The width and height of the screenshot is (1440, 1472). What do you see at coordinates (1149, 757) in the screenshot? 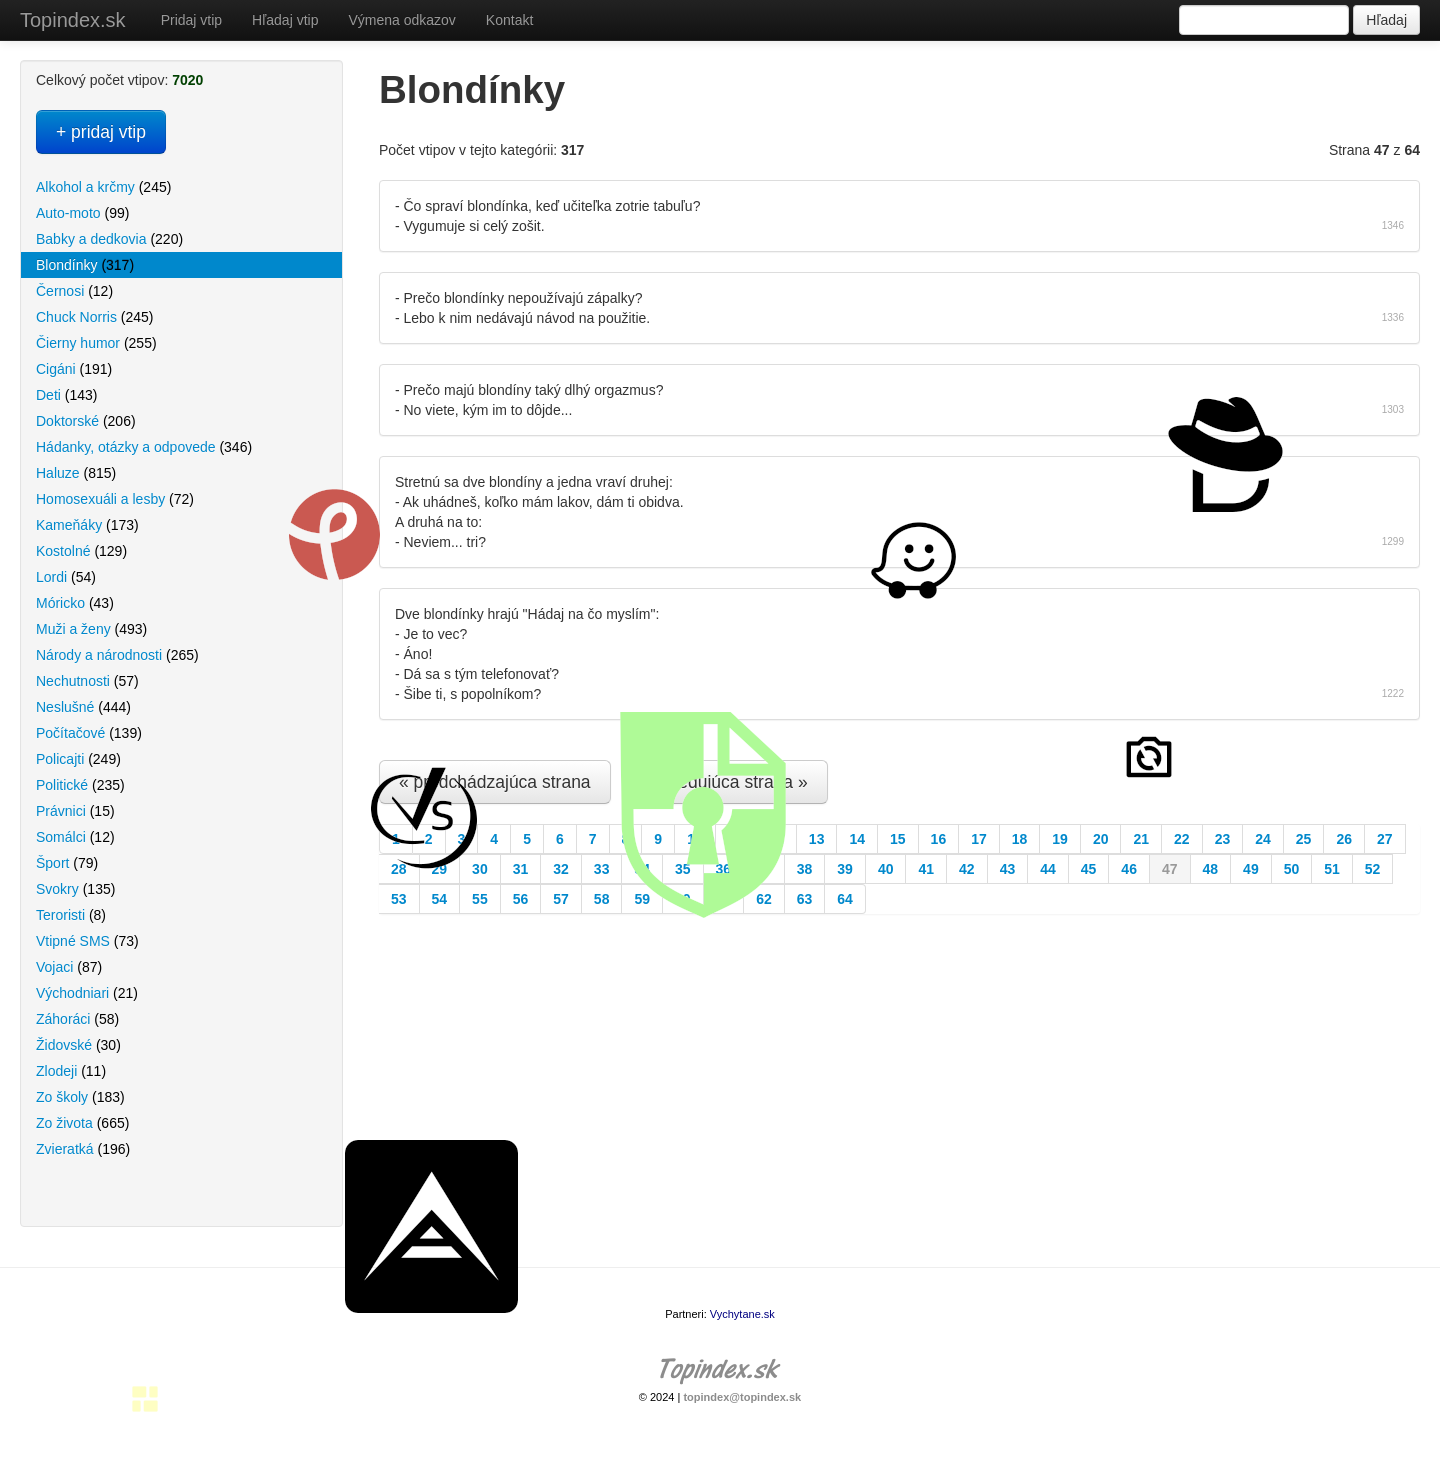
I see `switch between front and rear camera` at bounding box center [1149, 757].